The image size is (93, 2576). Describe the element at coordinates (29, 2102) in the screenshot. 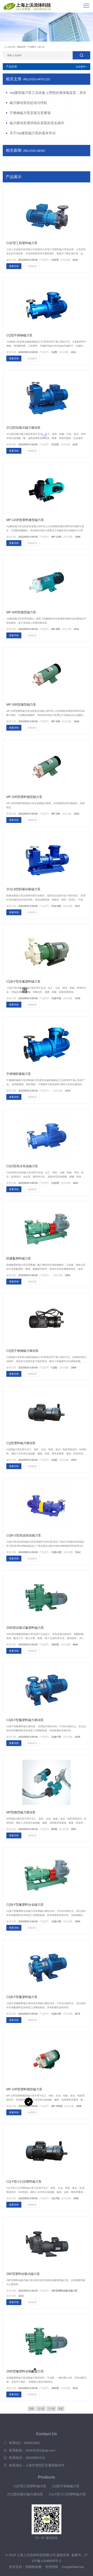

I see `verified account or profile status` at that location.